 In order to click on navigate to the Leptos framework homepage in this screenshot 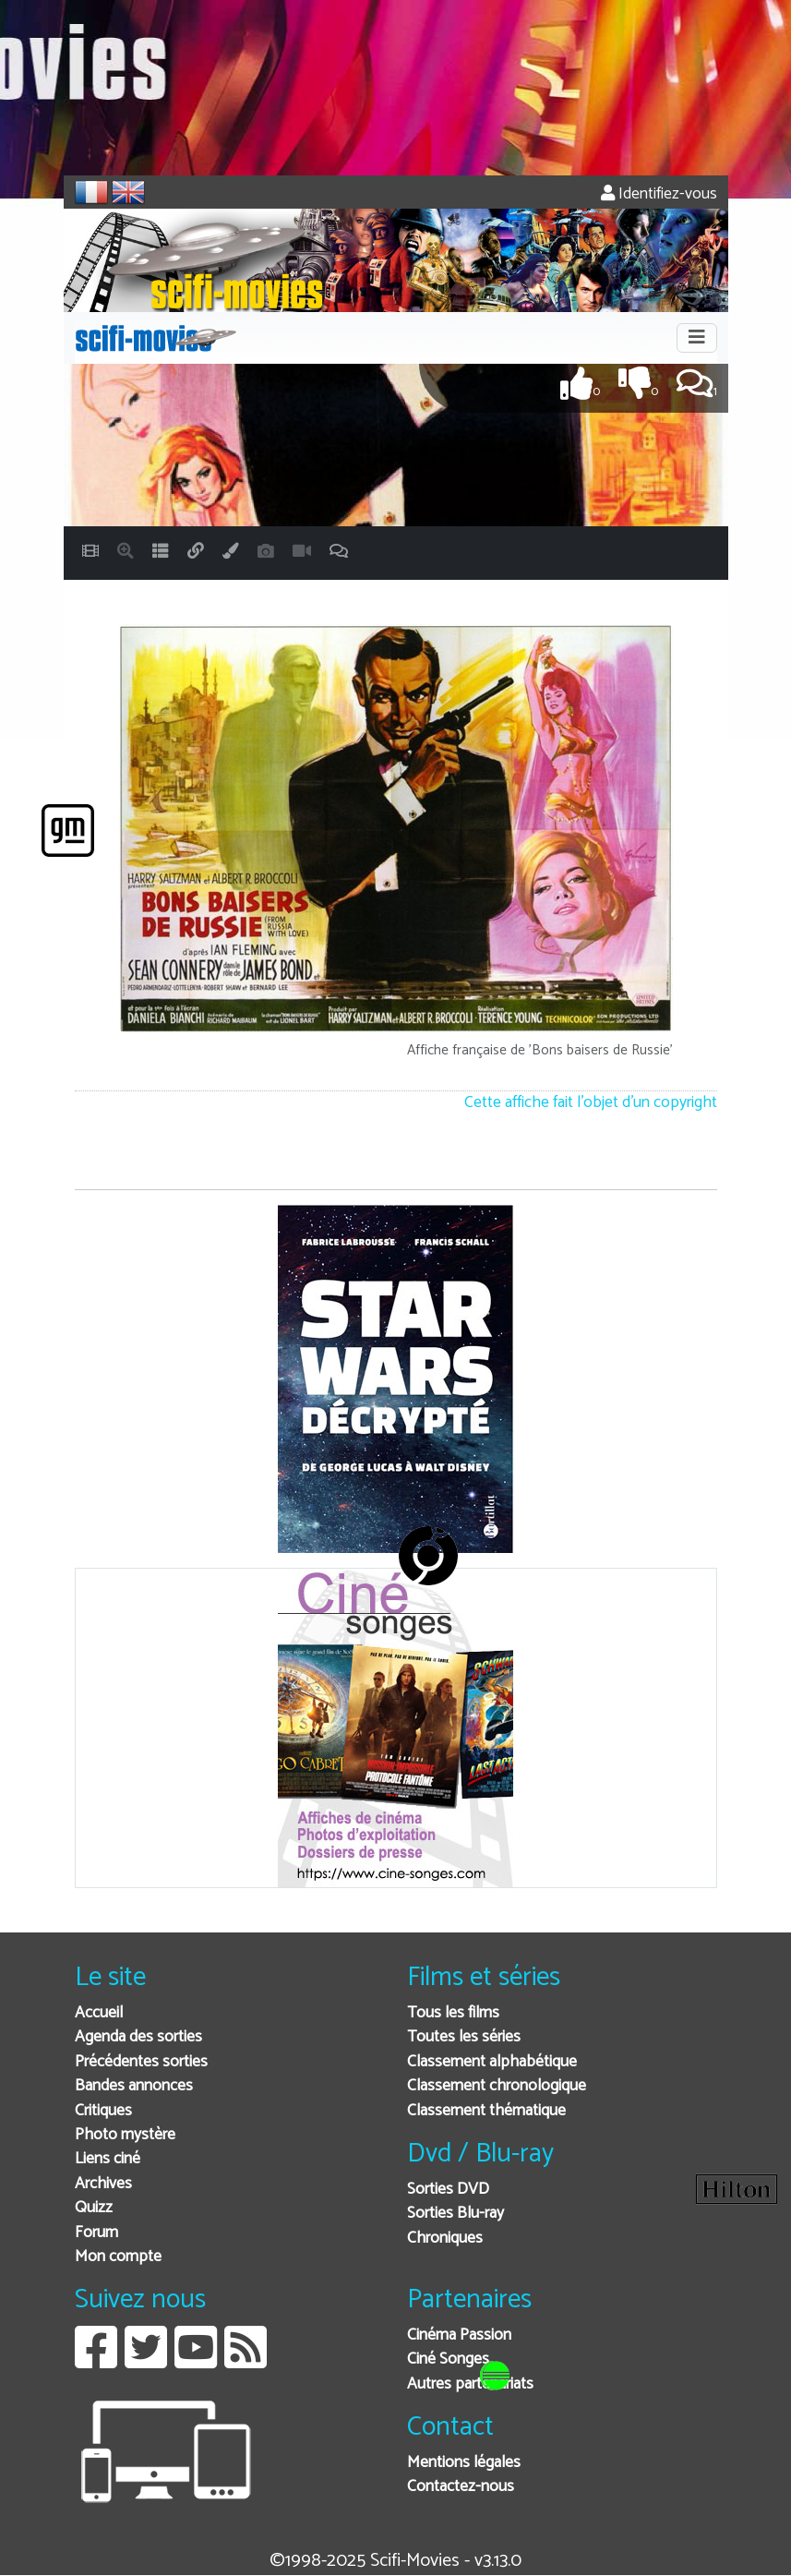, I will do `click(428, 1556)`.